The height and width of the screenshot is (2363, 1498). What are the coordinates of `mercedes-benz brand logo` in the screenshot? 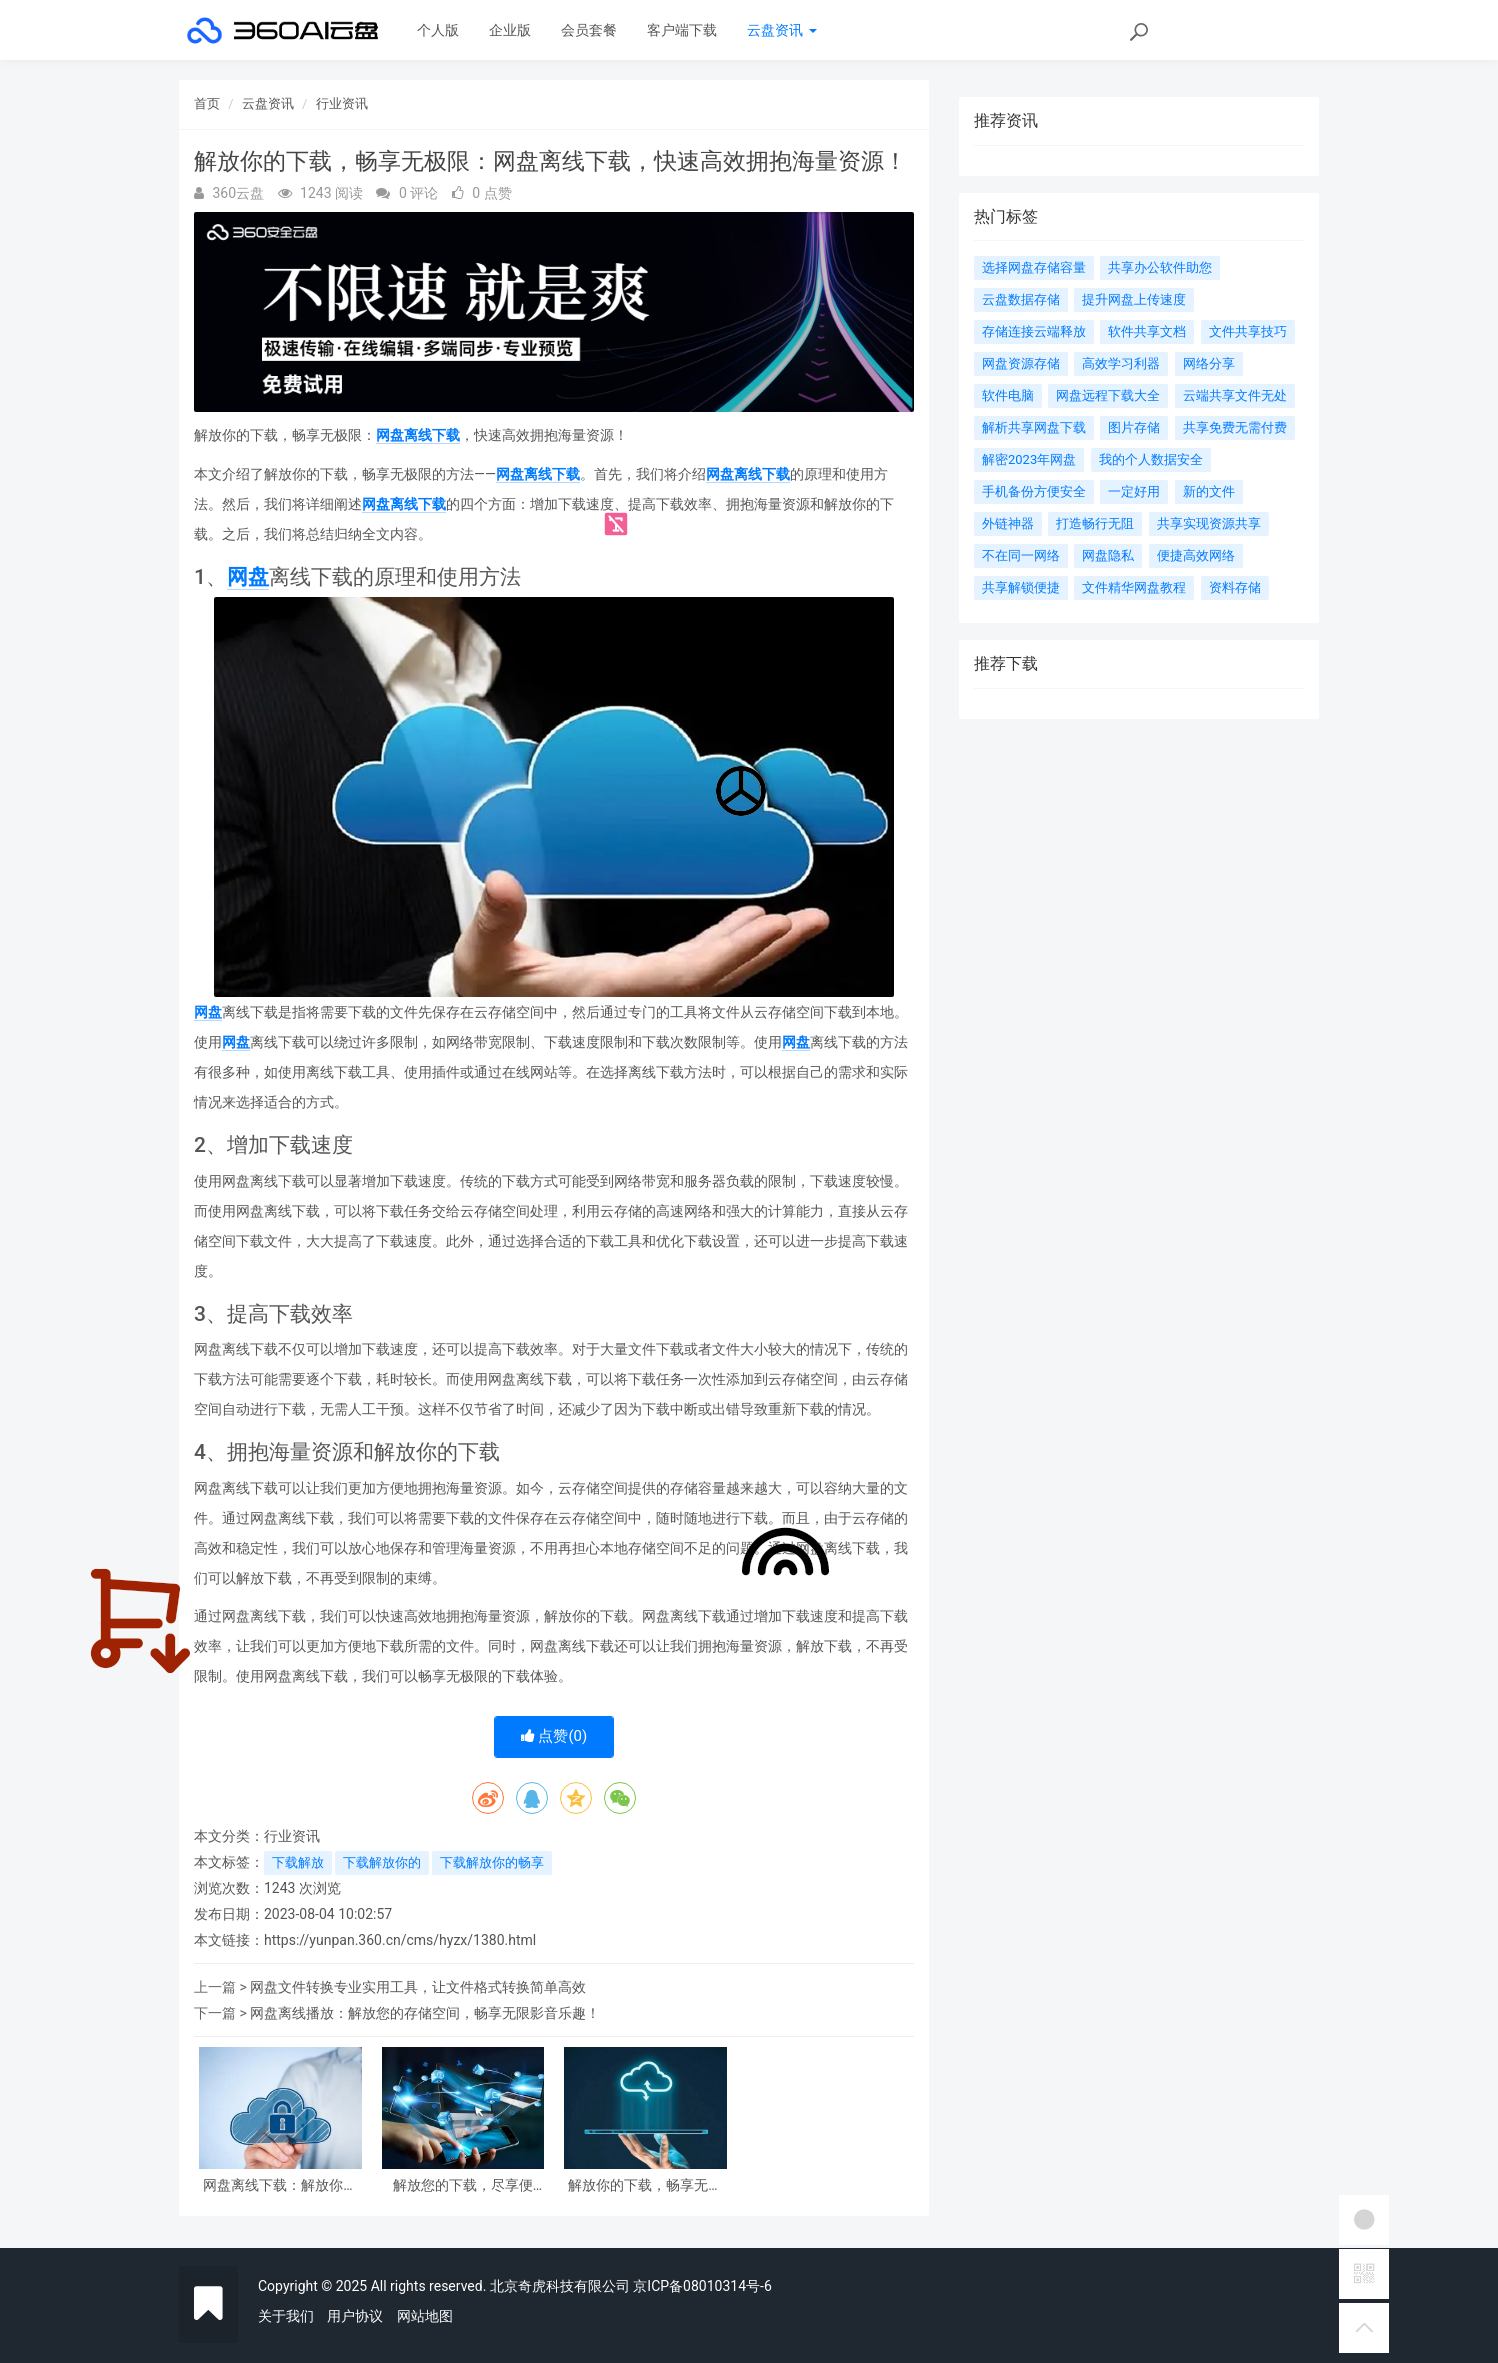 It's located at (741, 791).